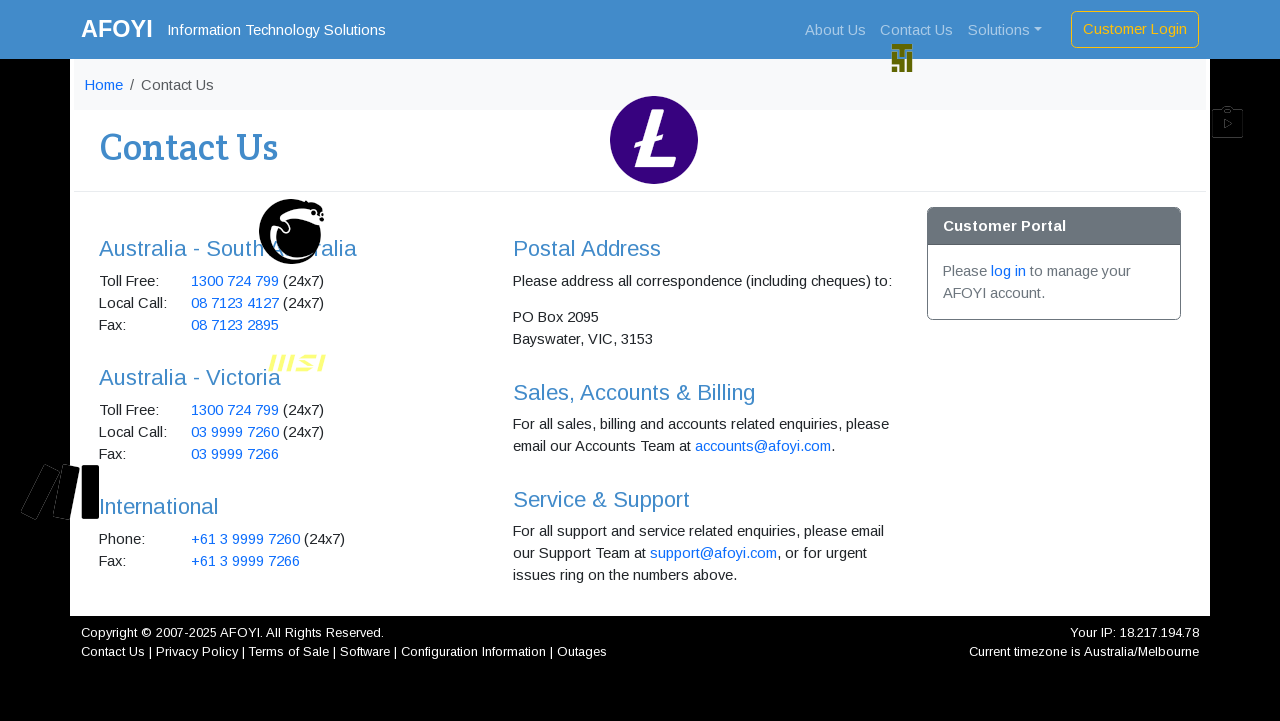 This screenshot has height=721, width=1280. I want to click on open Google Cloud Composer console, so click(902, 58).